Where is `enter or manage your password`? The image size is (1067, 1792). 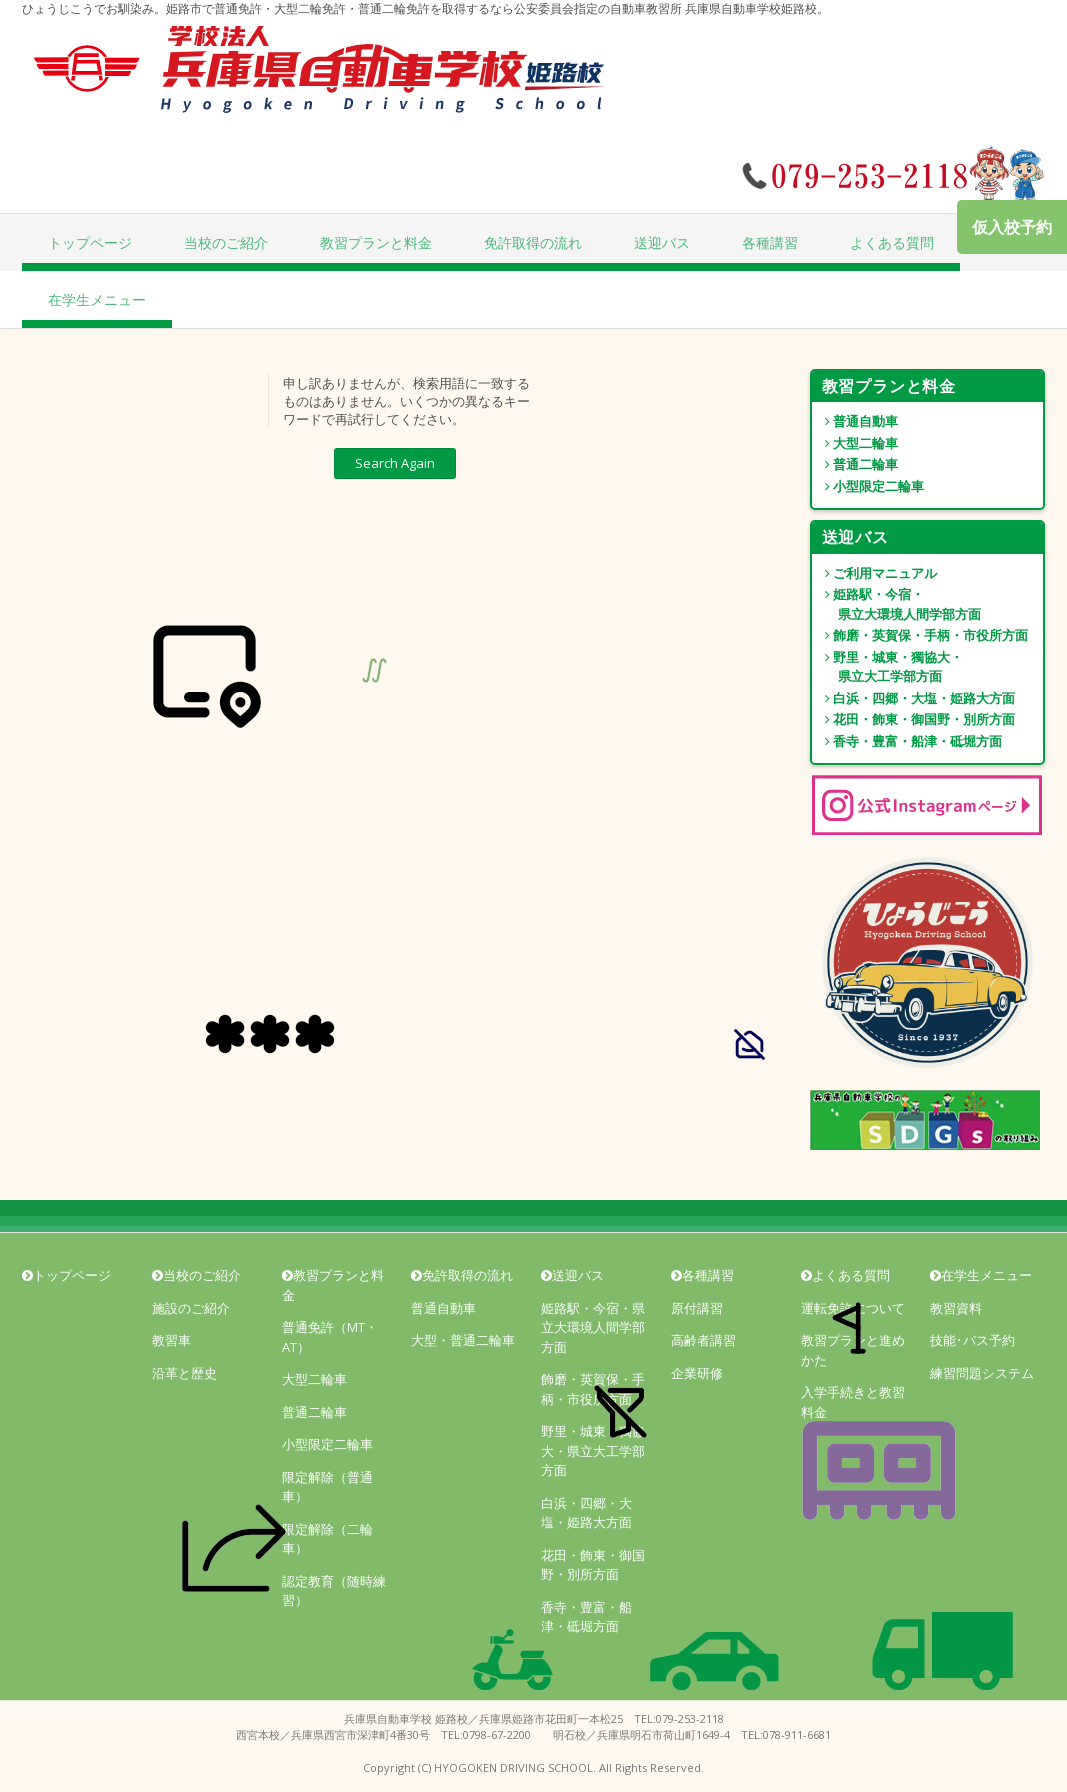 enter or manage your password is located at coordinates (270, 1034).